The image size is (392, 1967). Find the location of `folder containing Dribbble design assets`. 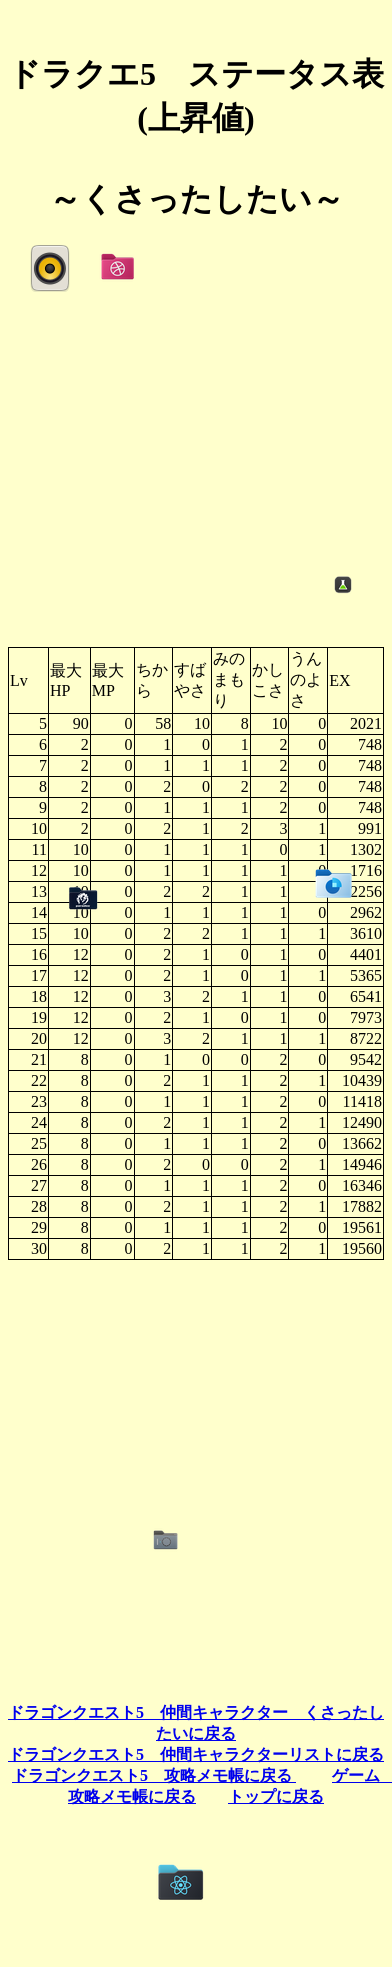

folder containing Dribbble design assets is located at coordinates (117, 267).